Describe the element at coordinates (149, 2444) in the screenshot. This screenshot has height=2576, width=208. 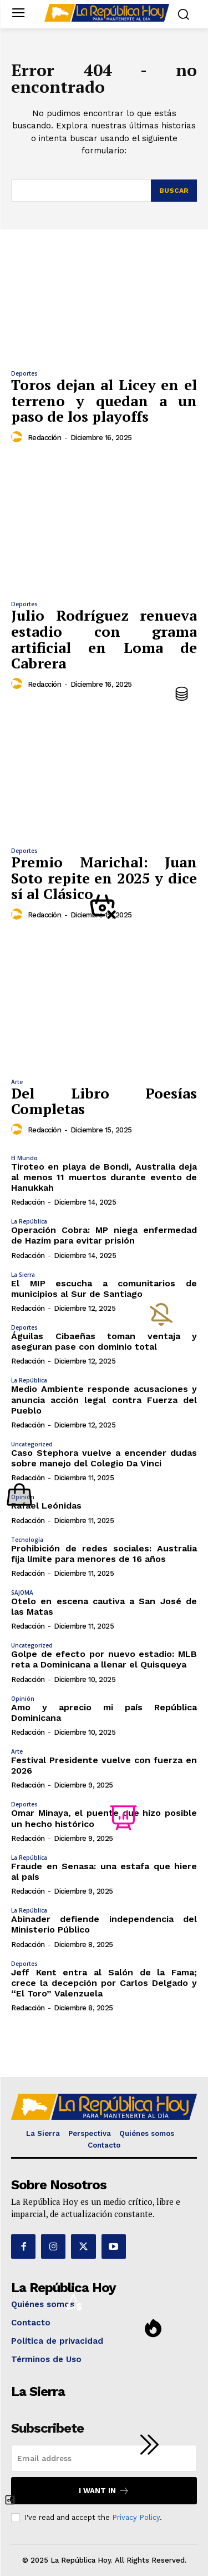
I see `skip forward or advance quickly` at that location.